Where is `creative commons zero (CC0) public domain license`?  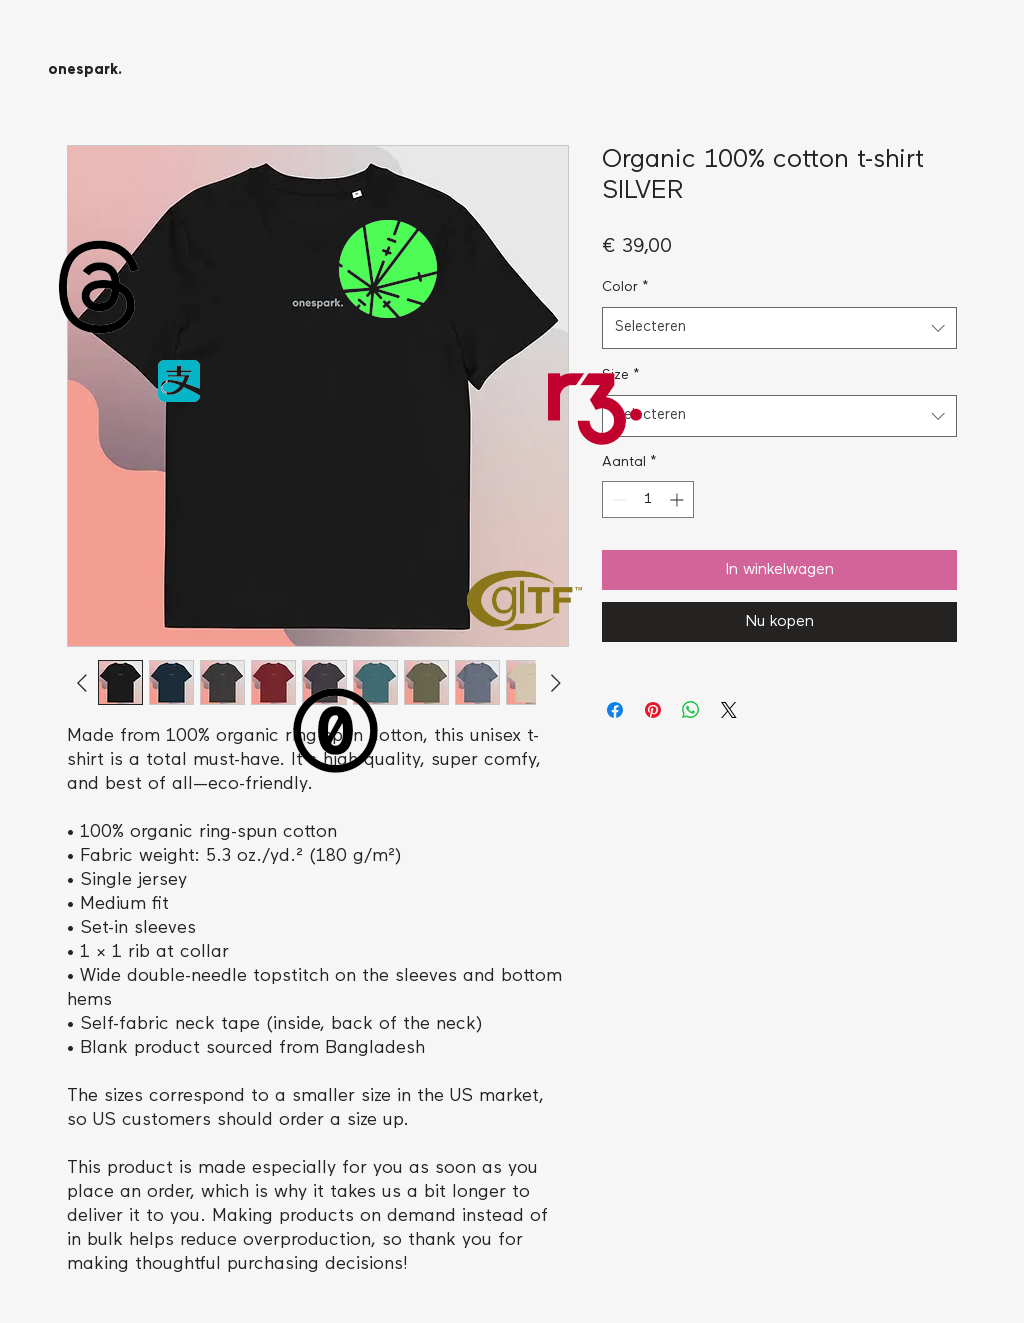
creative commons zero (CC0) public domain license is located at coordinates (335, 730).